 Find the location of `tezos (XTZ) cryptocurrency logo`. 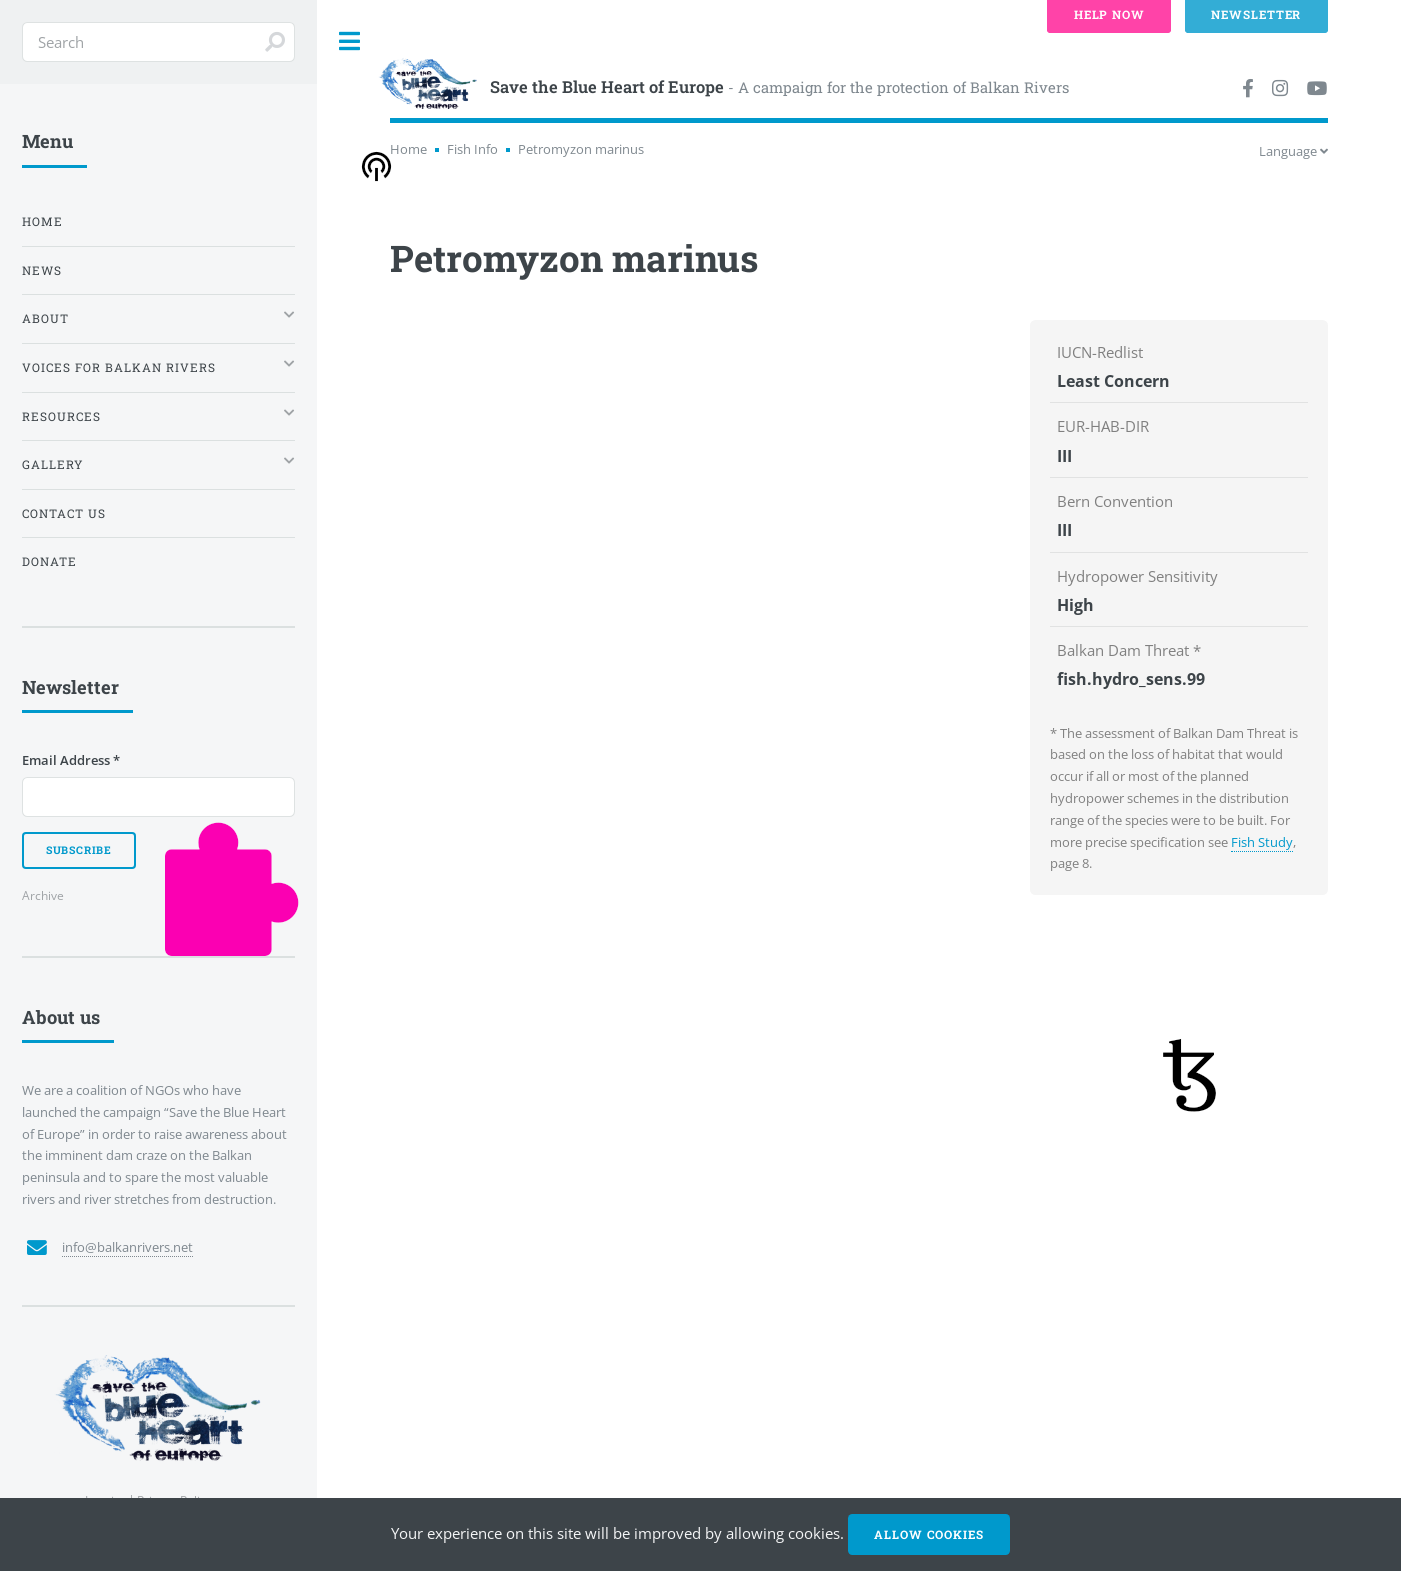

tezos (XTZ) cryptocurrency logo is located at coordinates (1189, 1073).